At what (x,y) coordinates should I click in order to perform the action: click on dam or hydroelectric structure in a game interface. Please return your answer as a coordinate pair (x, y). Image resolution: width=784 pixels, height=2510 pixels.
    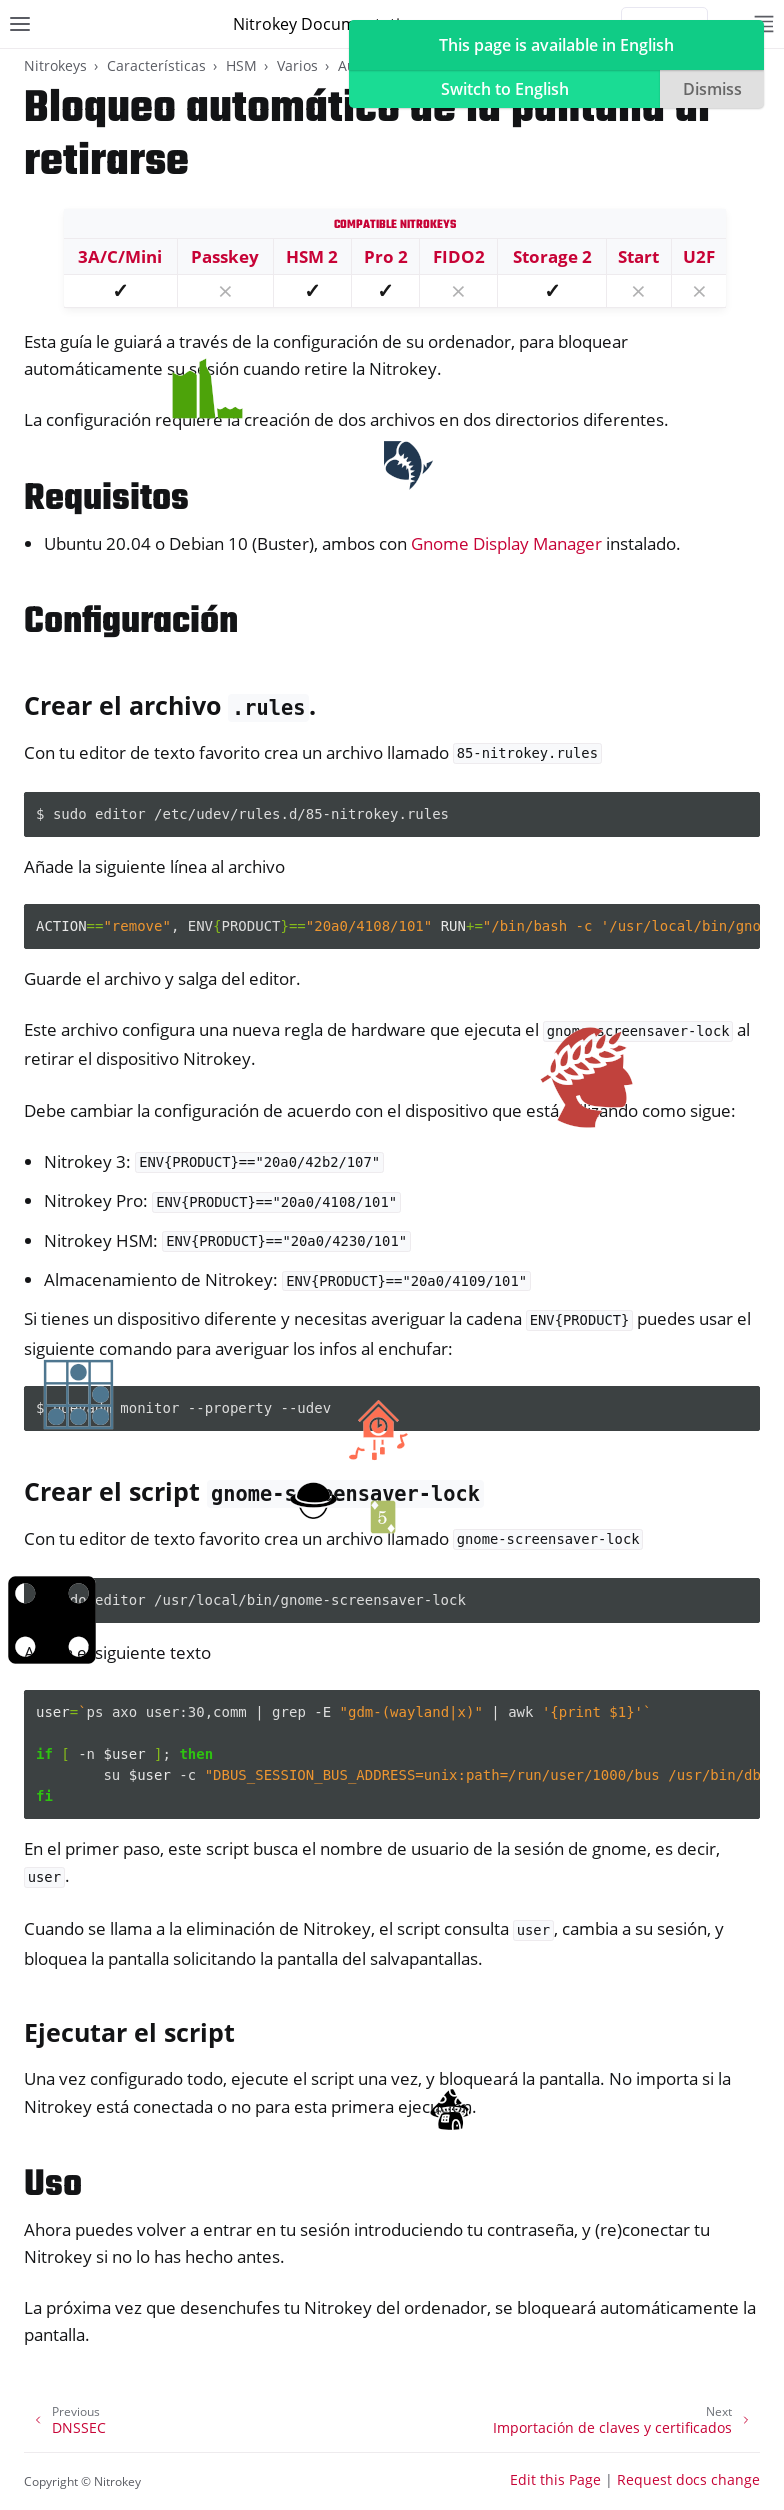
    Looking at the image, I should click on (207, 384).